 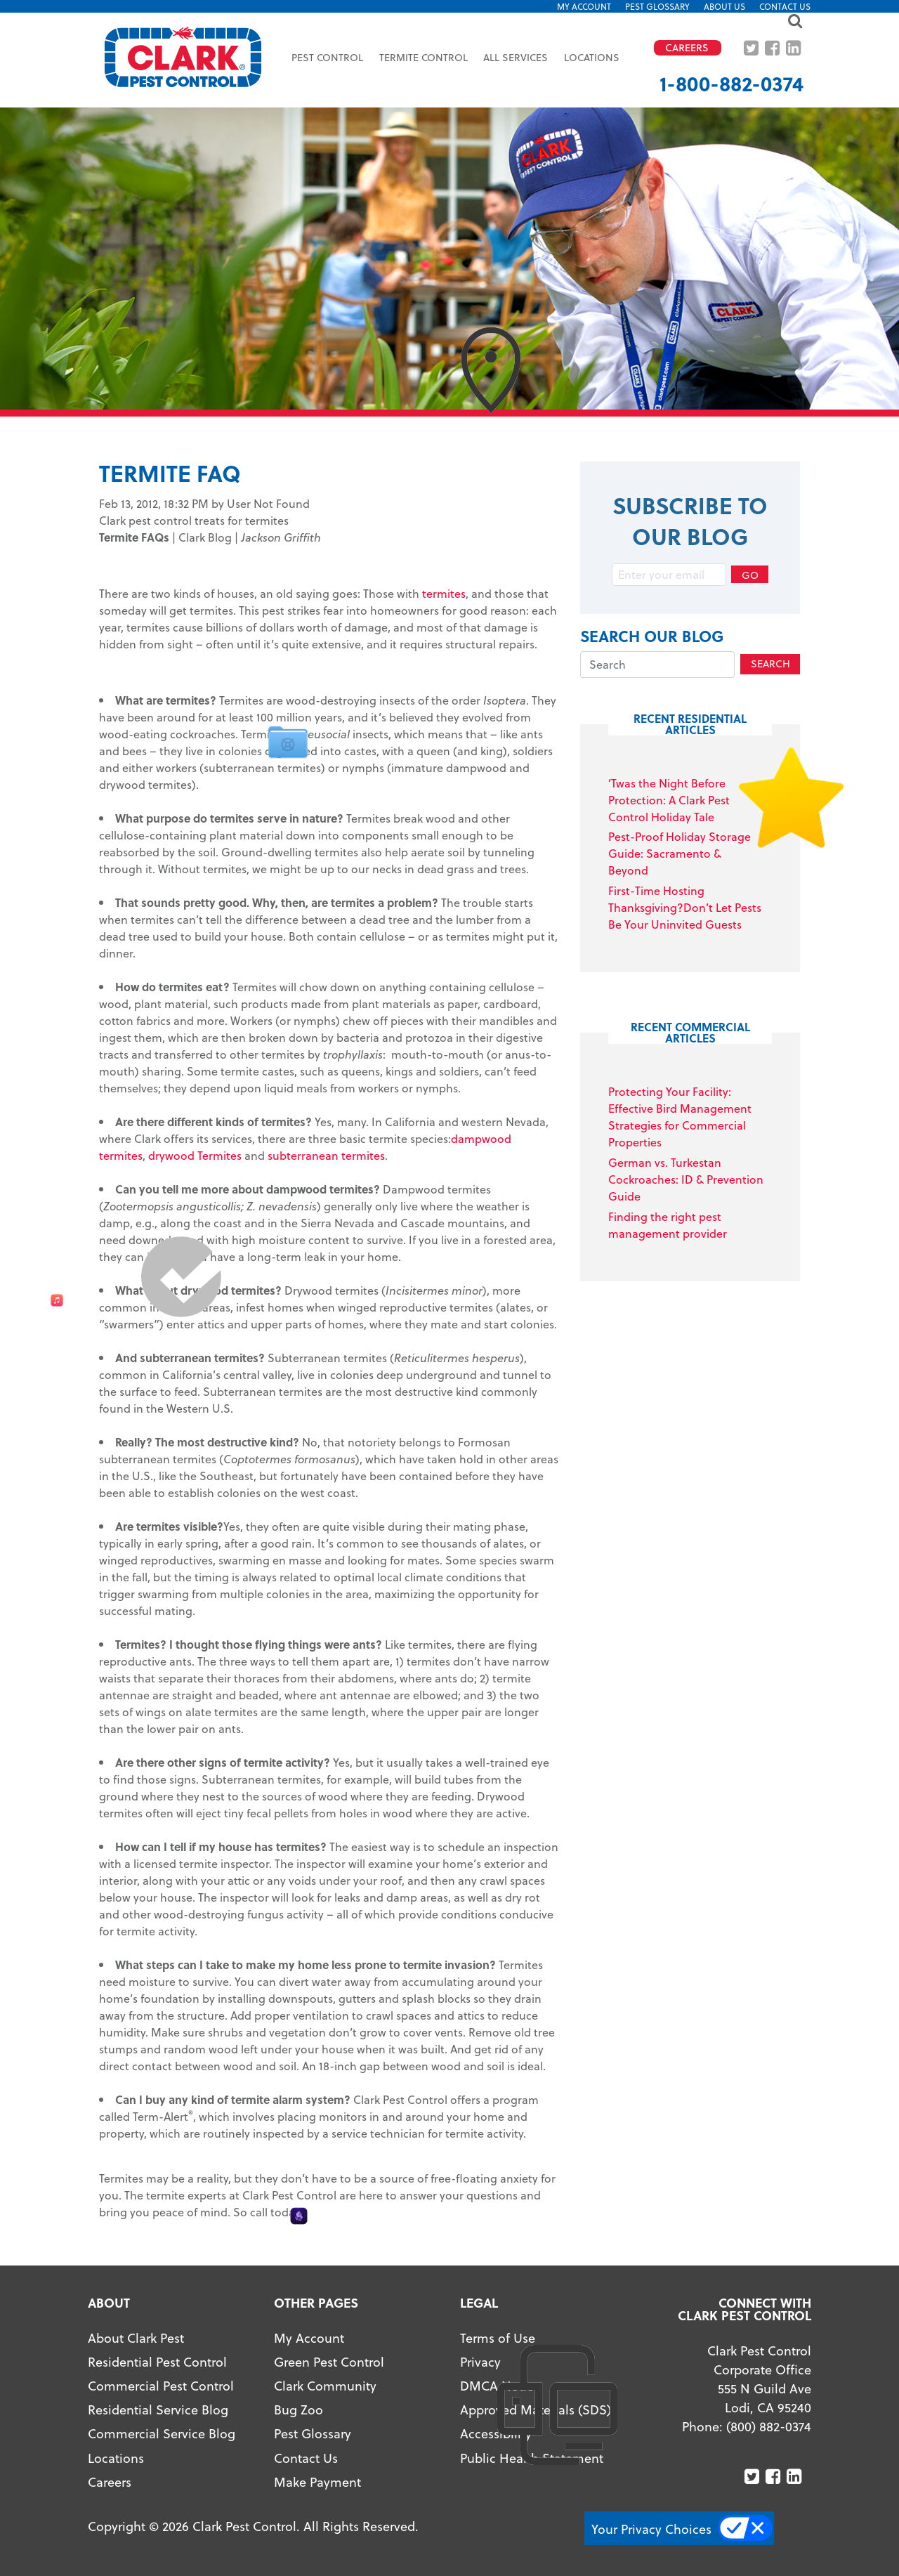 I want to click on access location settings, so click(x=491, y=369).